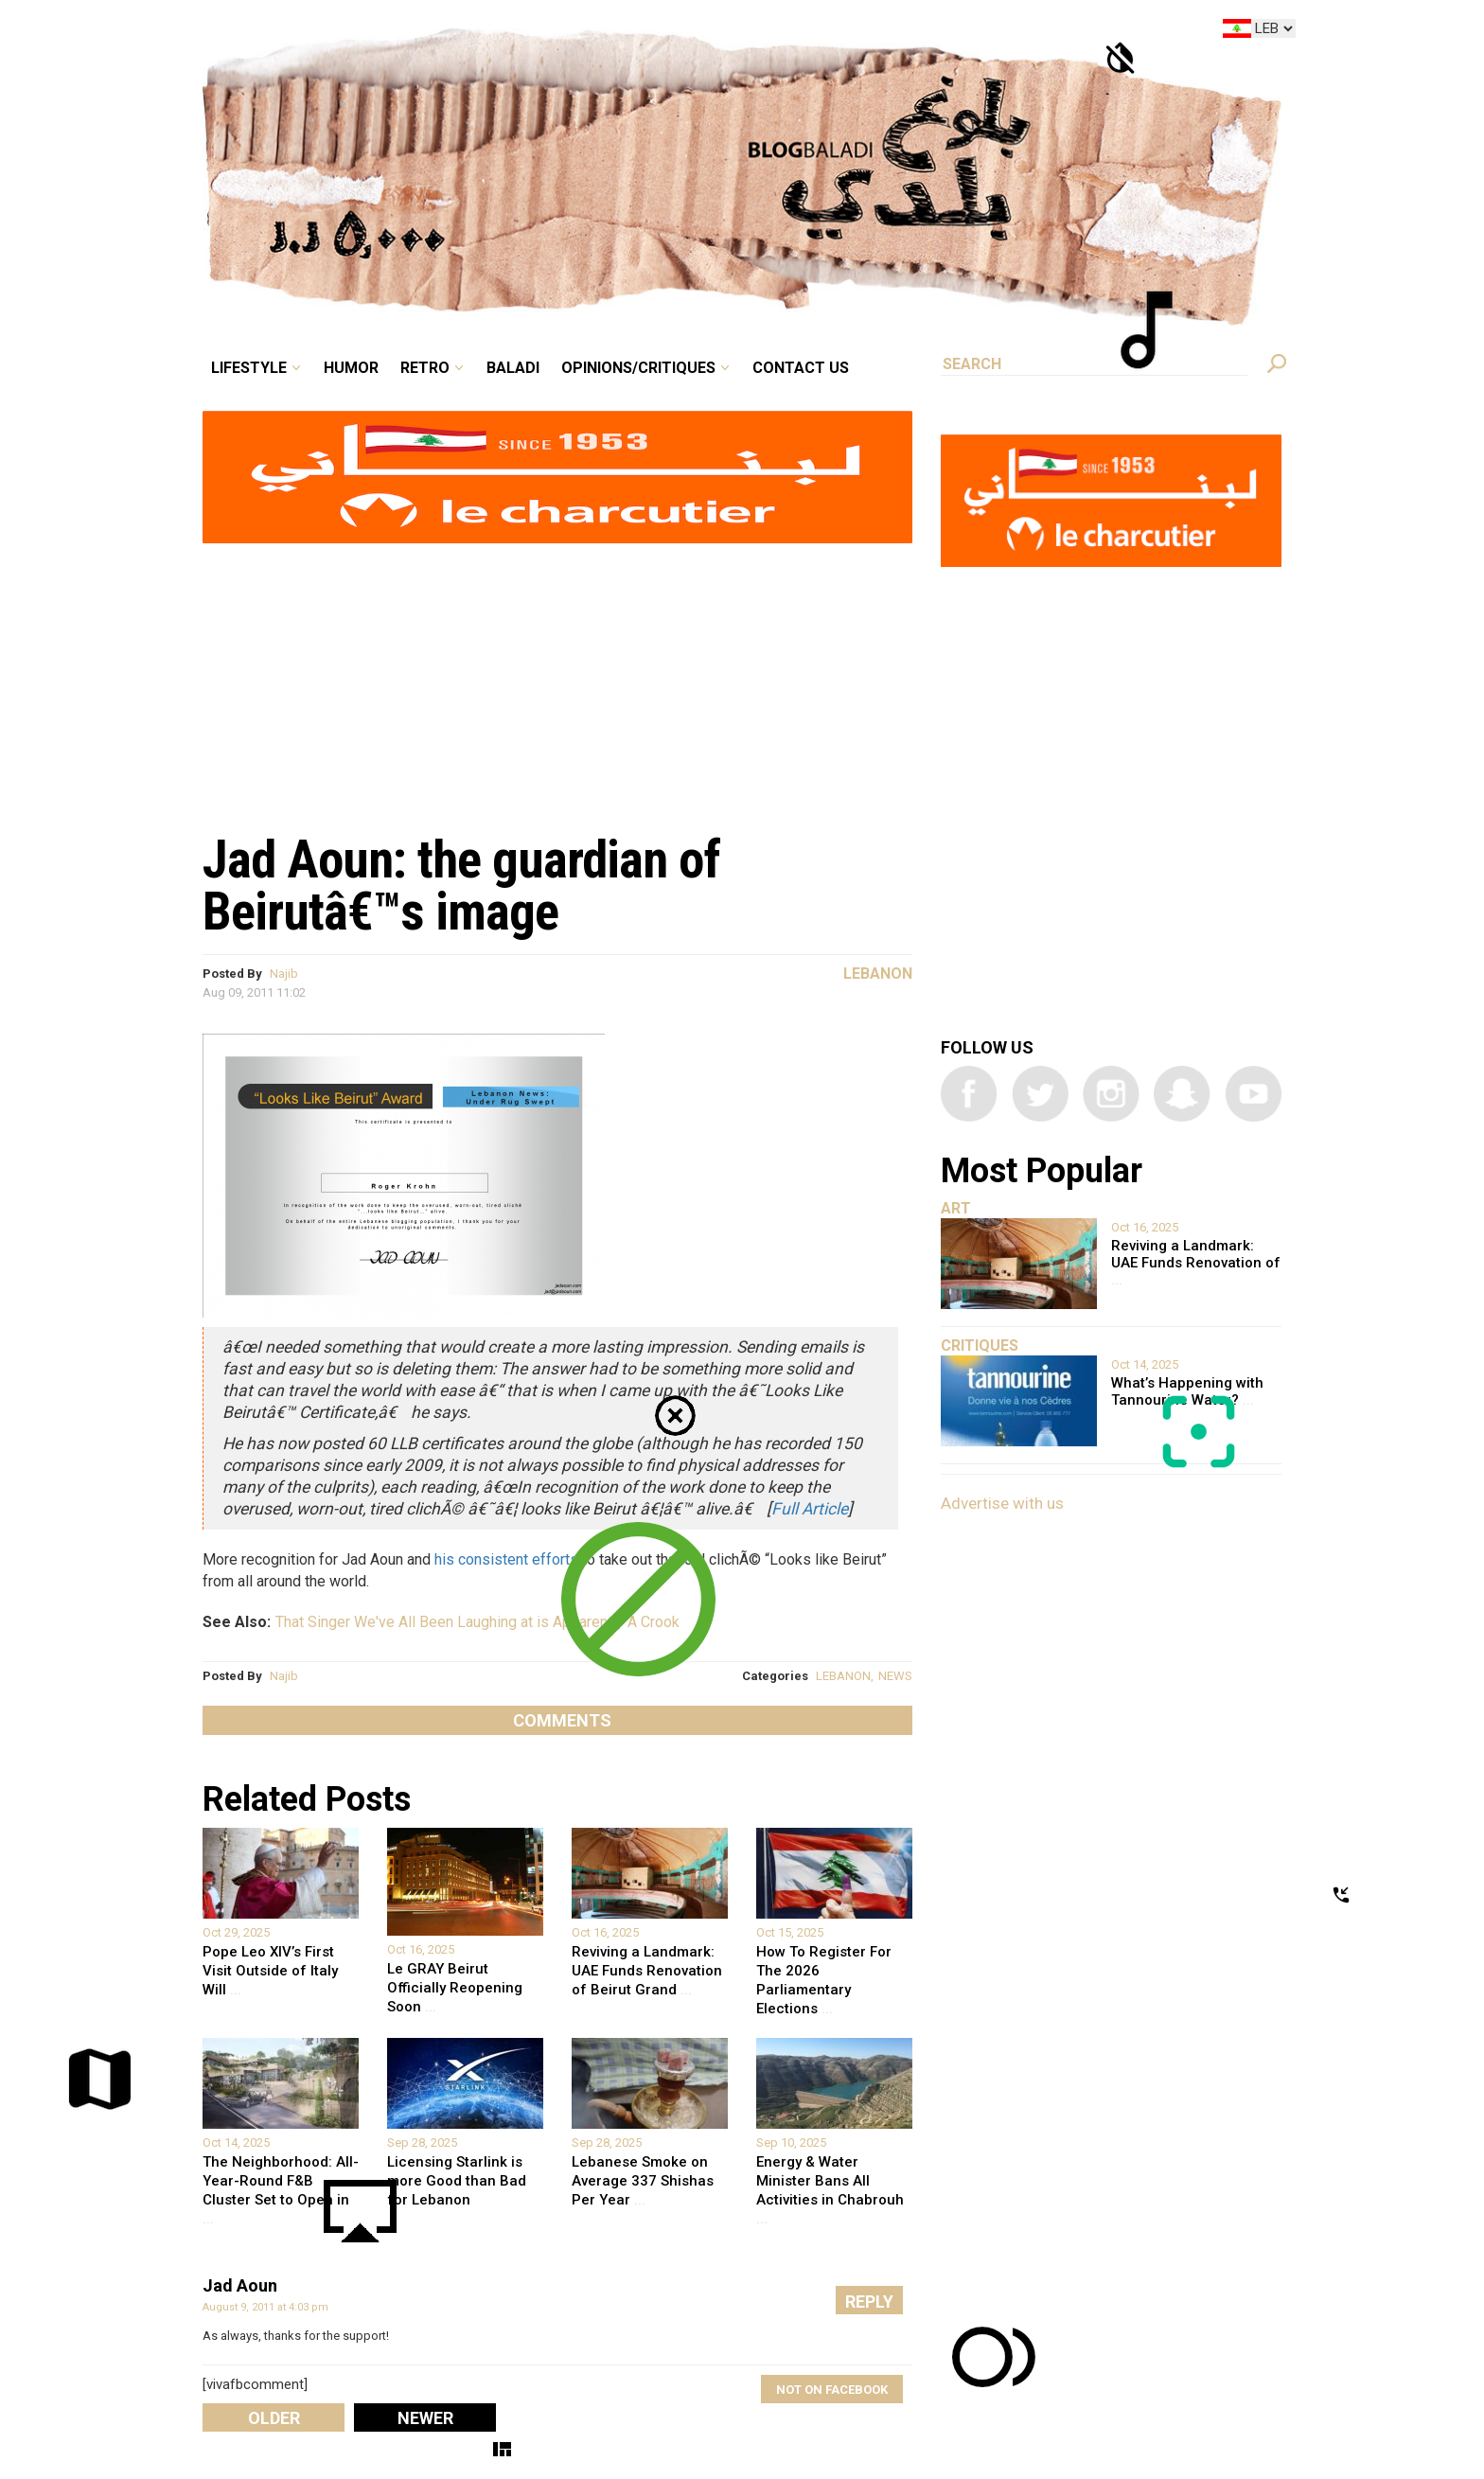 The height and width of the screenshot is (2479, 1484). What do you see at coordinates (1341, 1895) in the screenshot?
I see `indicates a missed call that needs to be returned` at bounding box center [1341, 1895].